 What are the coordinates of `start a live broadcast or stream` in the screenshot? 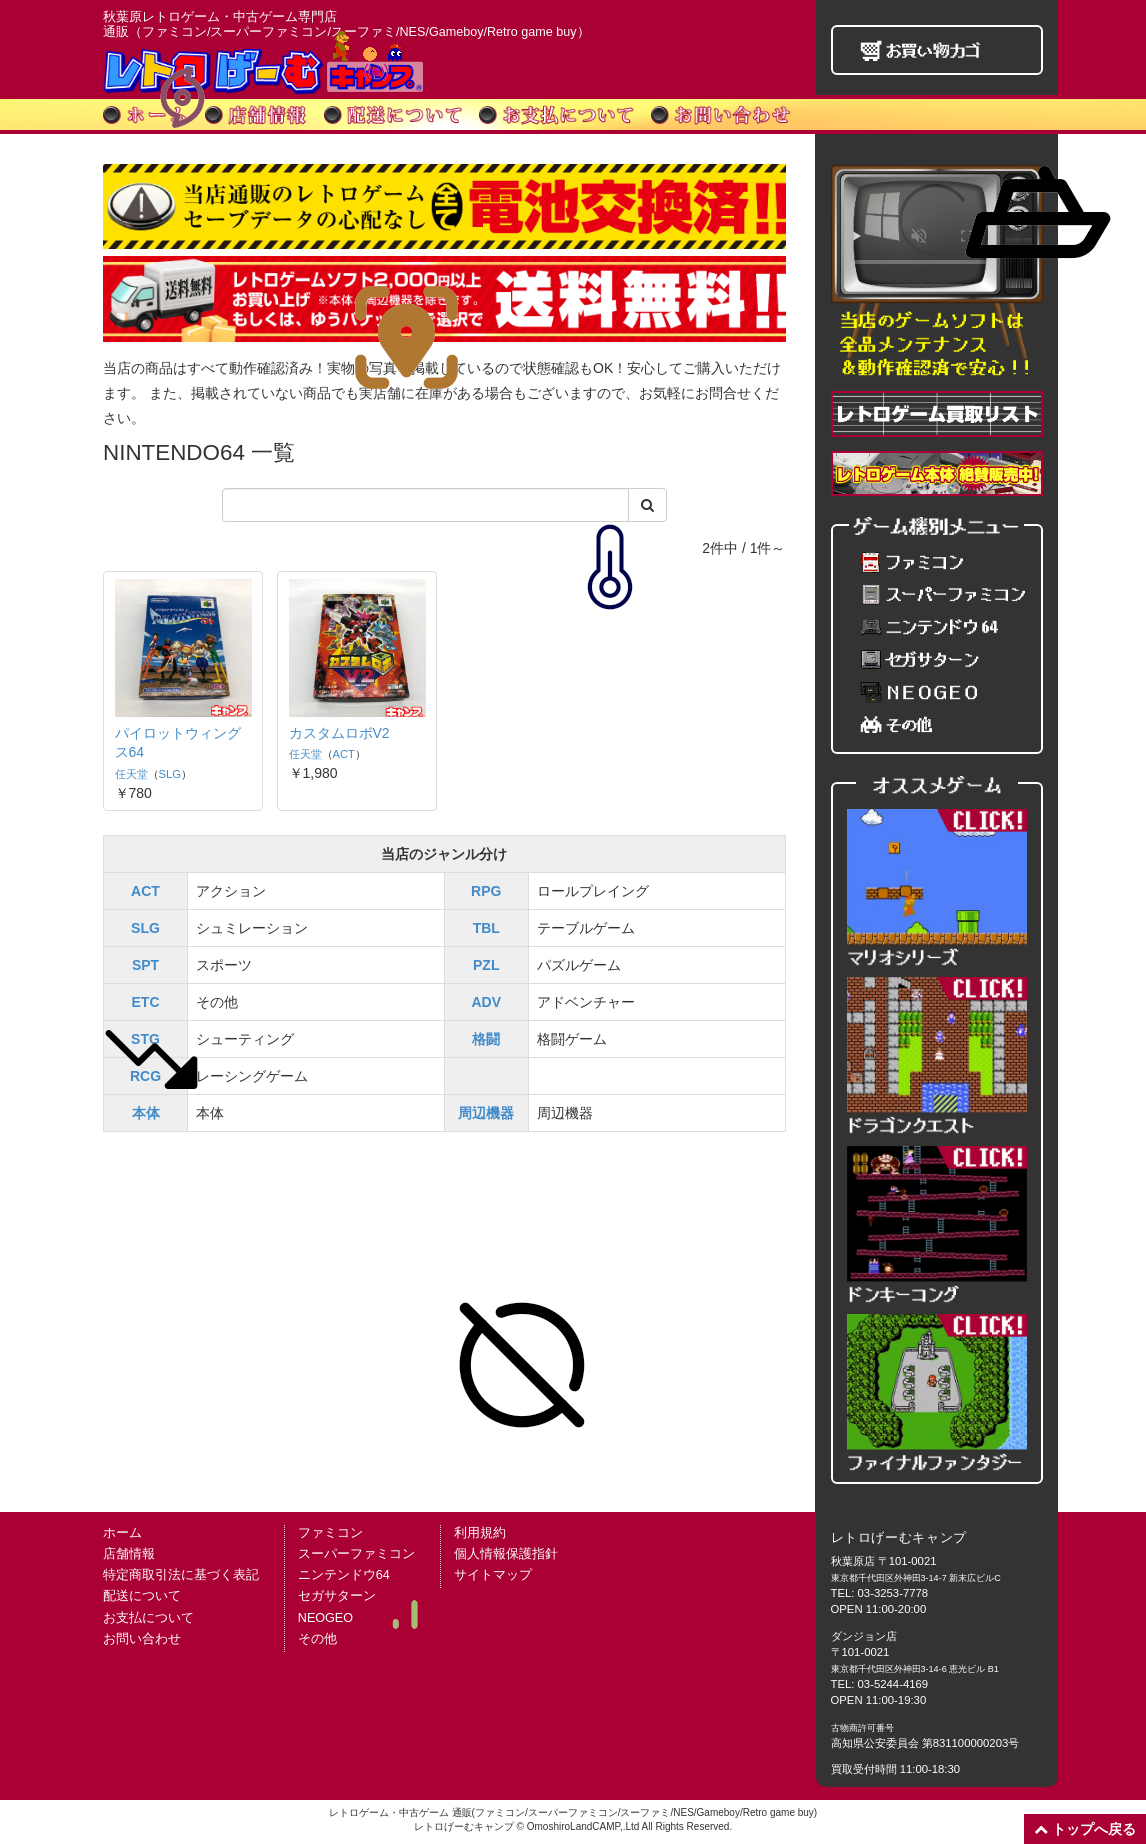 It's located at (376, 72).